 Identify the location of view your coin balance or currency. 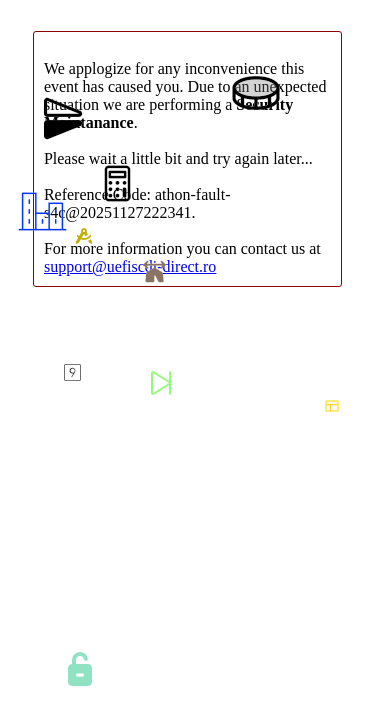
(256, 93).